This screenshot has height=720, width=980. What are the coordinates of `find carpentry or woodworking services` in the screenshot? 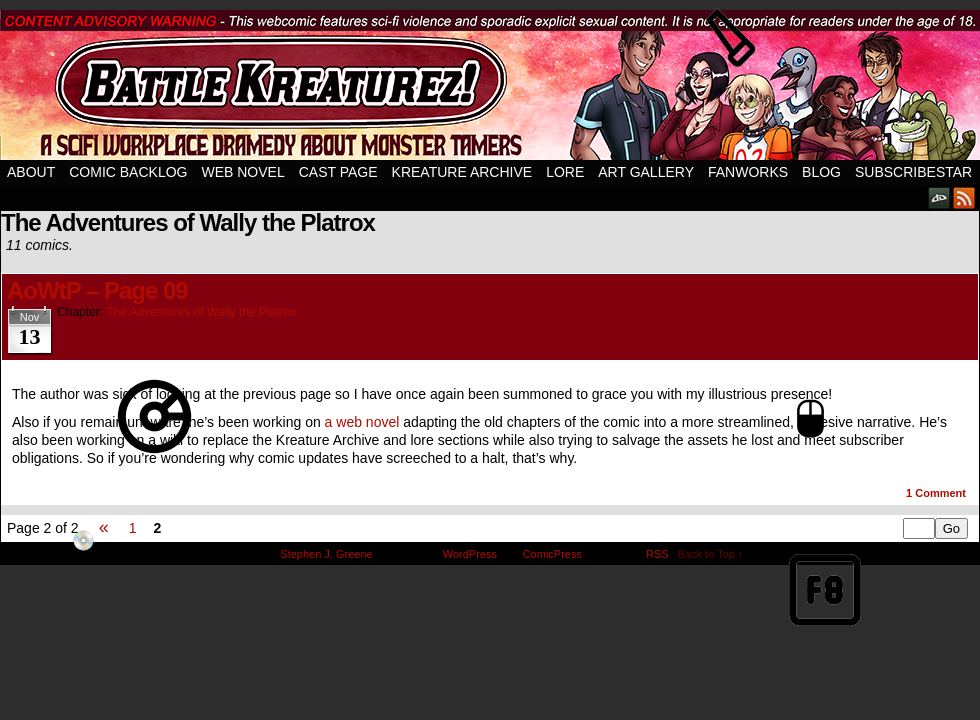 It's located at (731, 38).